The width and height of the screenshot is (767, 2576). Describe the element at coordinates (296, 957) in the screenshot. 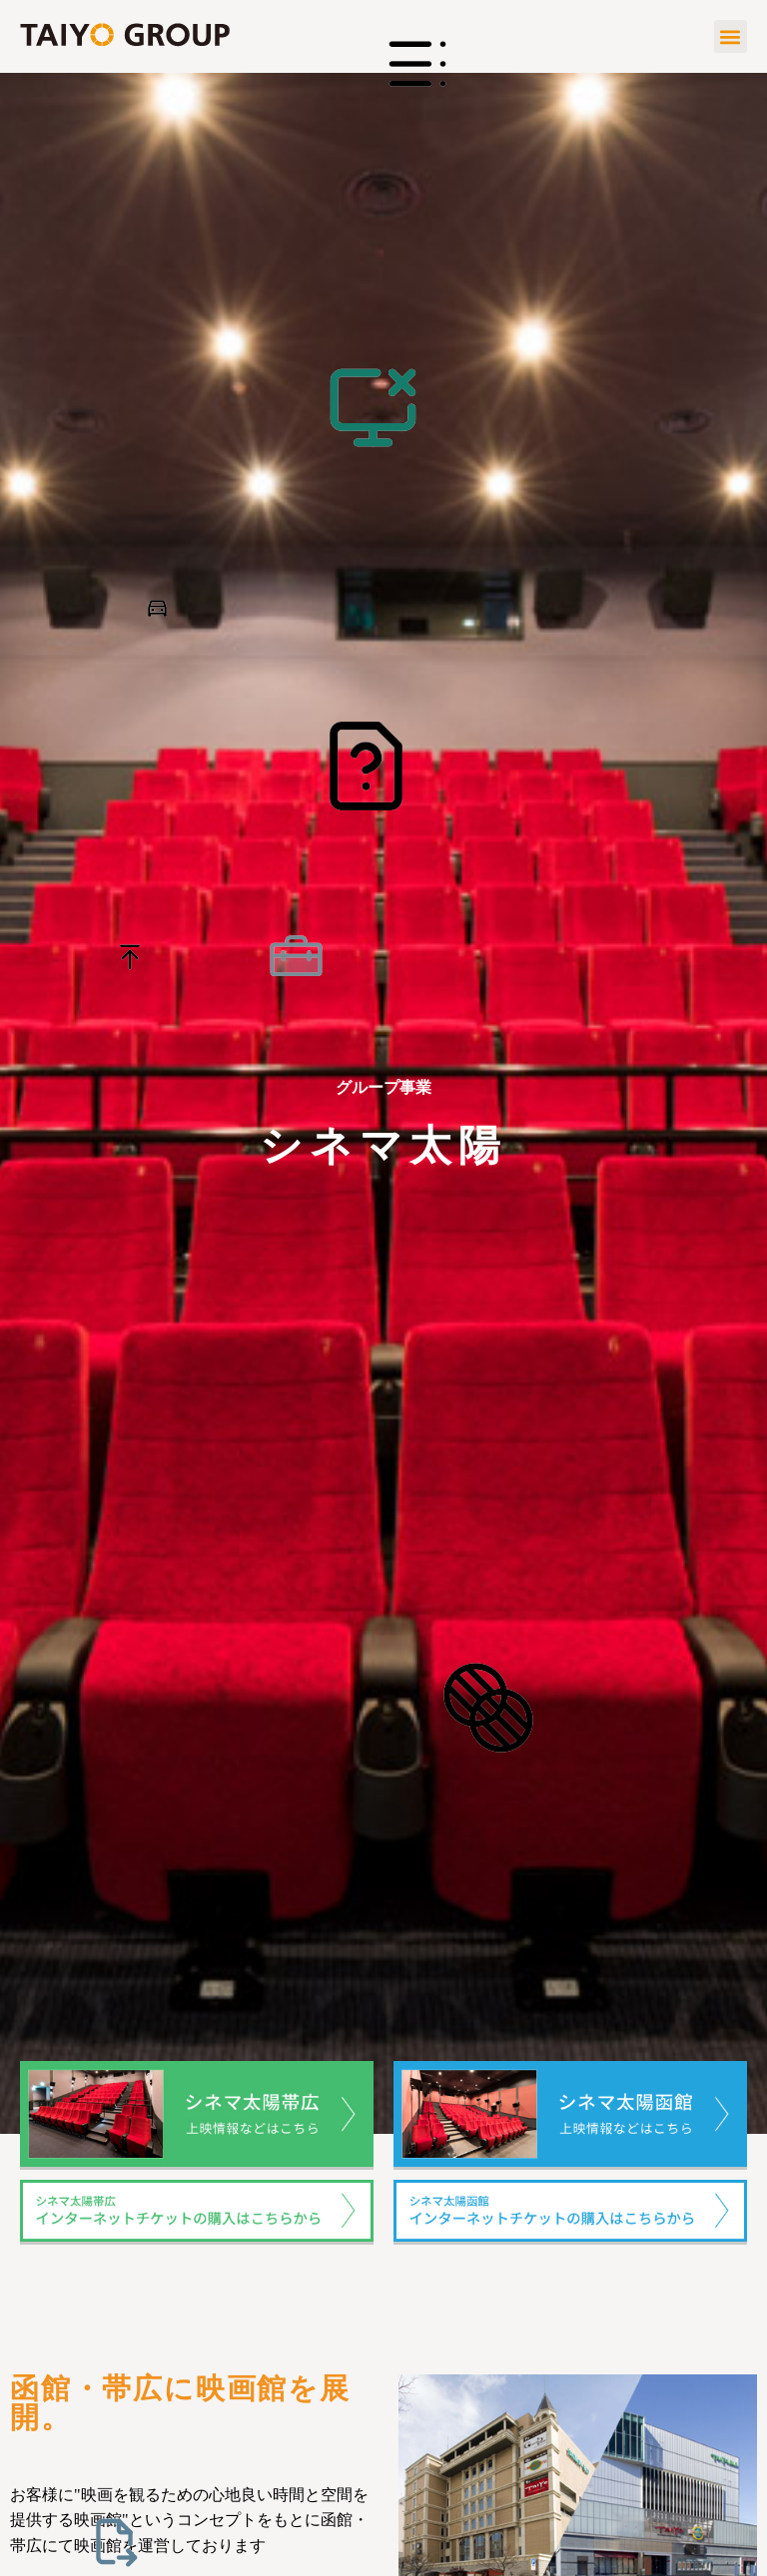

I see `access tools and settings` at that location.